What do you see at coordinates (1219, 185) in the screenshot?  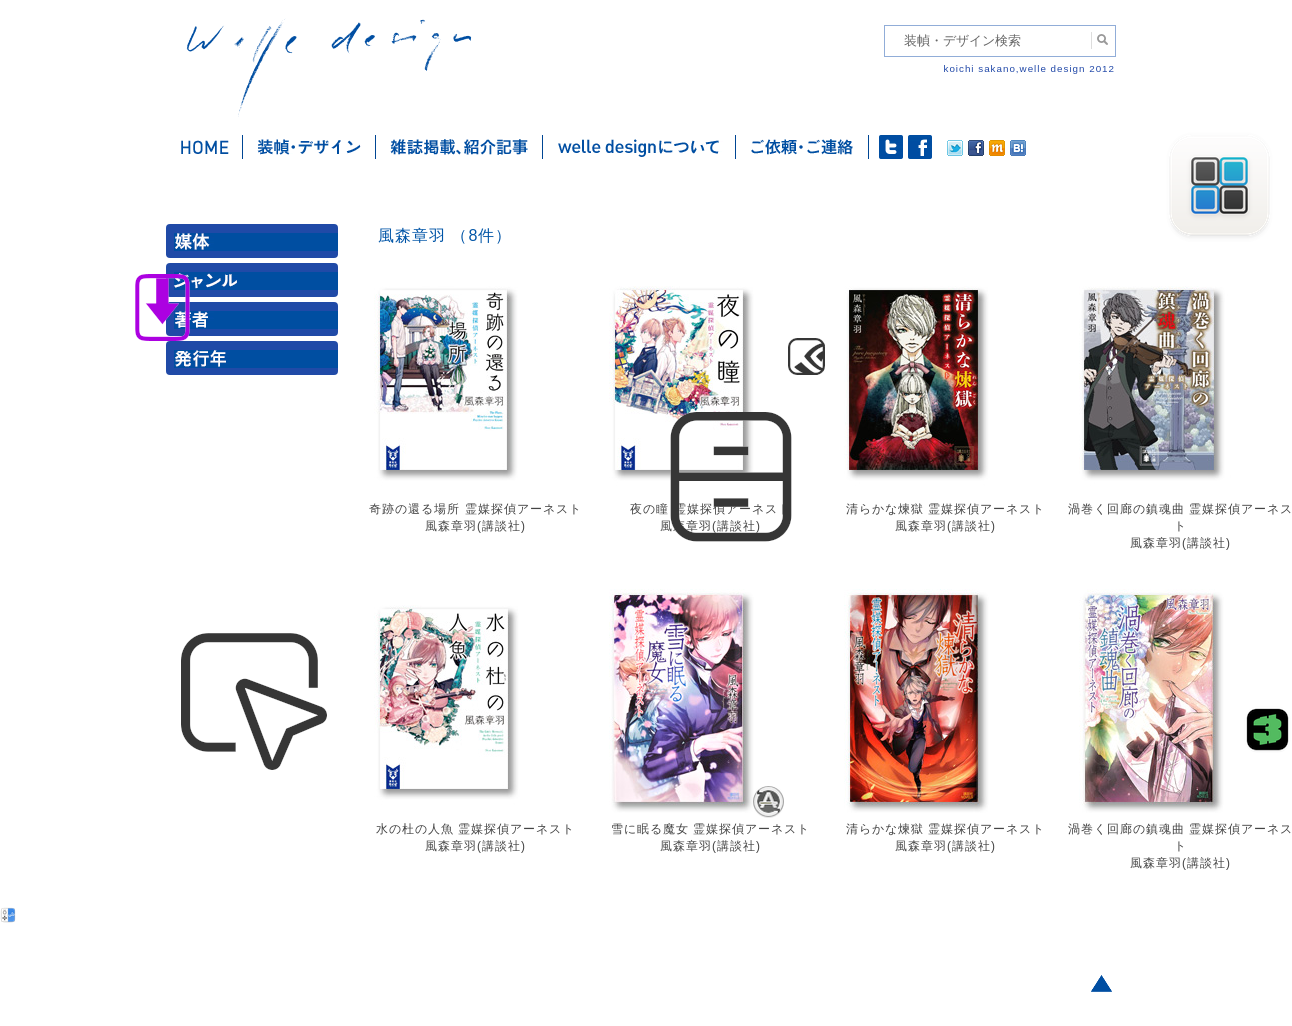 I see `open the lightsoff puzzle game` at bounding box center [1219, 185].